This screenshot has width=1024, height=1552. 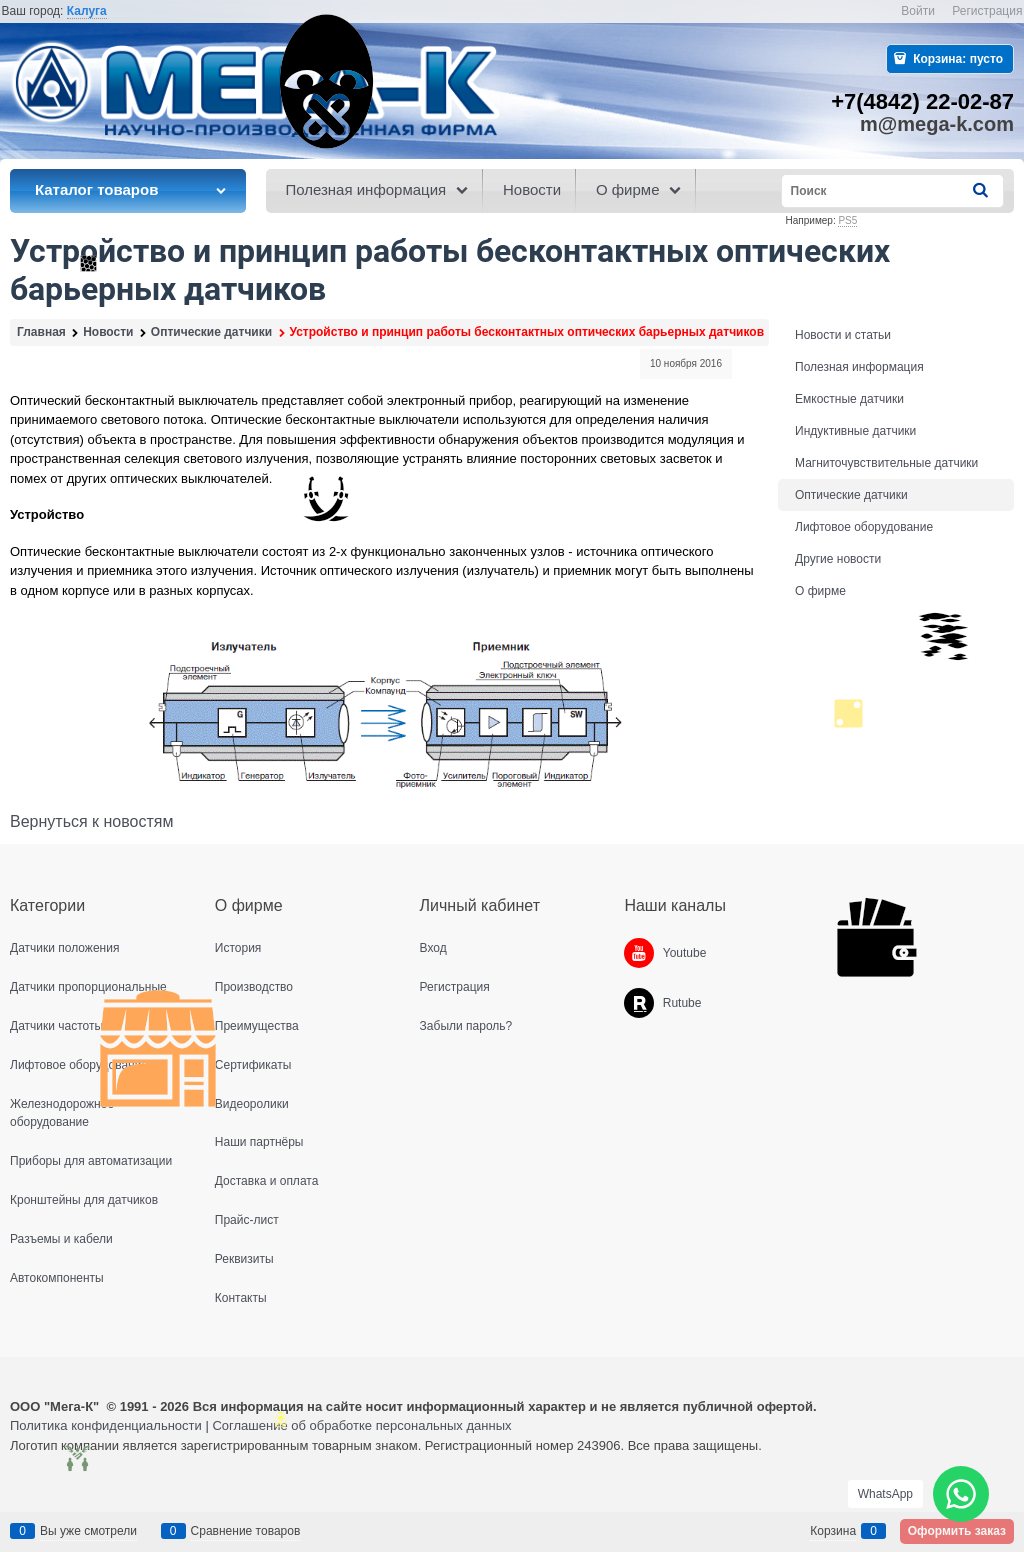 What do you see at coordinates (943, 636) in the screenshot?
I see `indicates foggy weather conditions` at bounding box center [943, 636].